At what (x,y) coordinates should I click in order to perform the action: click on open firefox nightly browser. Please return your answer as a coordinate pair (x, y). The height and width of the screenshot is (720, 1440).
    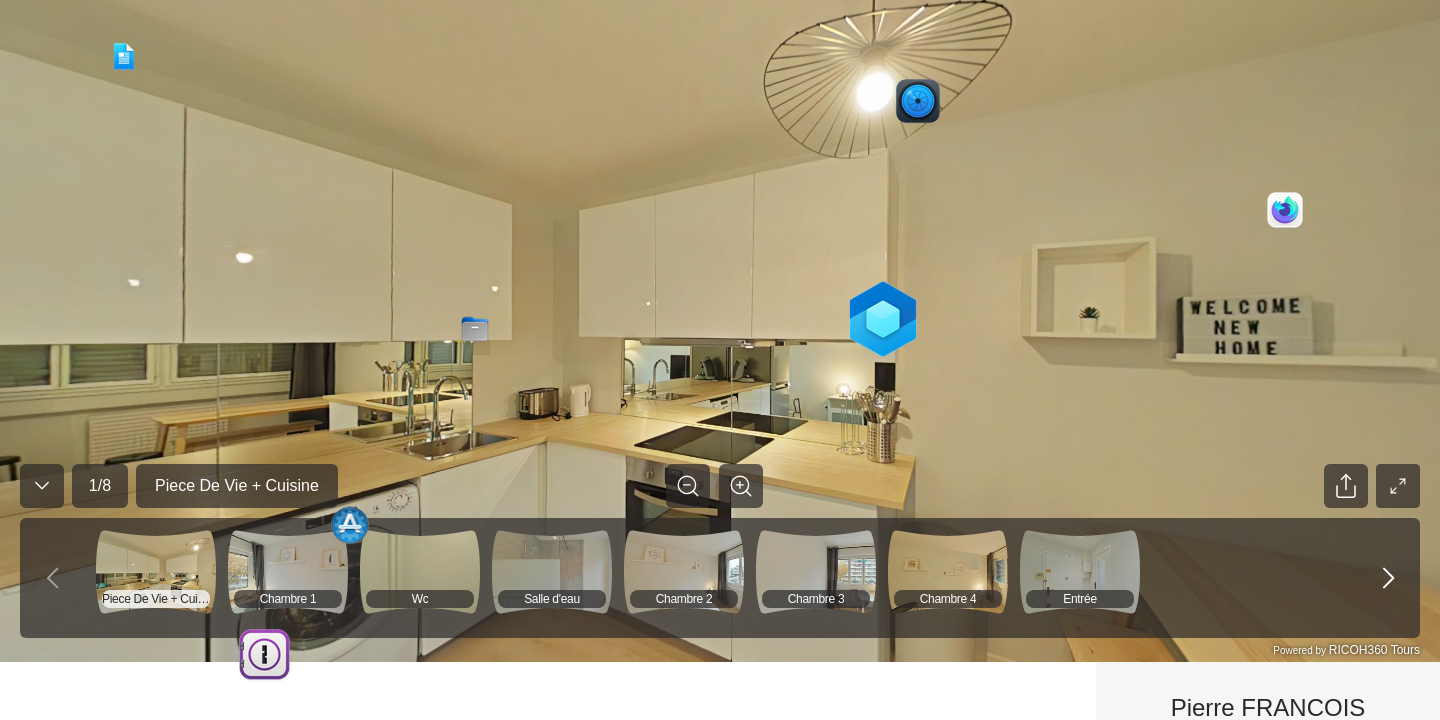
    Looking at the image, I should click on (1285, 210).